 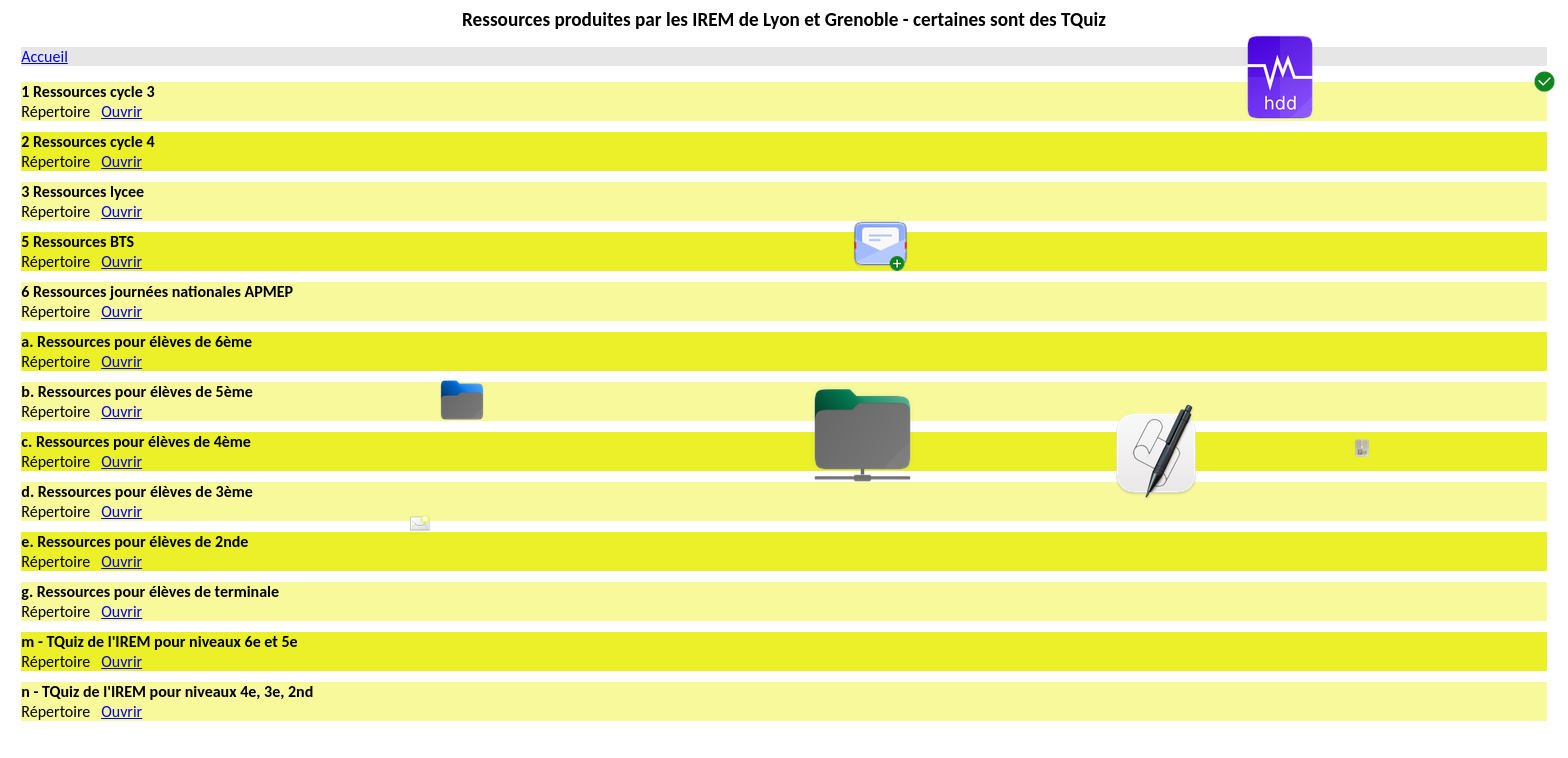 I want to click on indicates dropbox file is fully synced, so click(x=1544, y=81).